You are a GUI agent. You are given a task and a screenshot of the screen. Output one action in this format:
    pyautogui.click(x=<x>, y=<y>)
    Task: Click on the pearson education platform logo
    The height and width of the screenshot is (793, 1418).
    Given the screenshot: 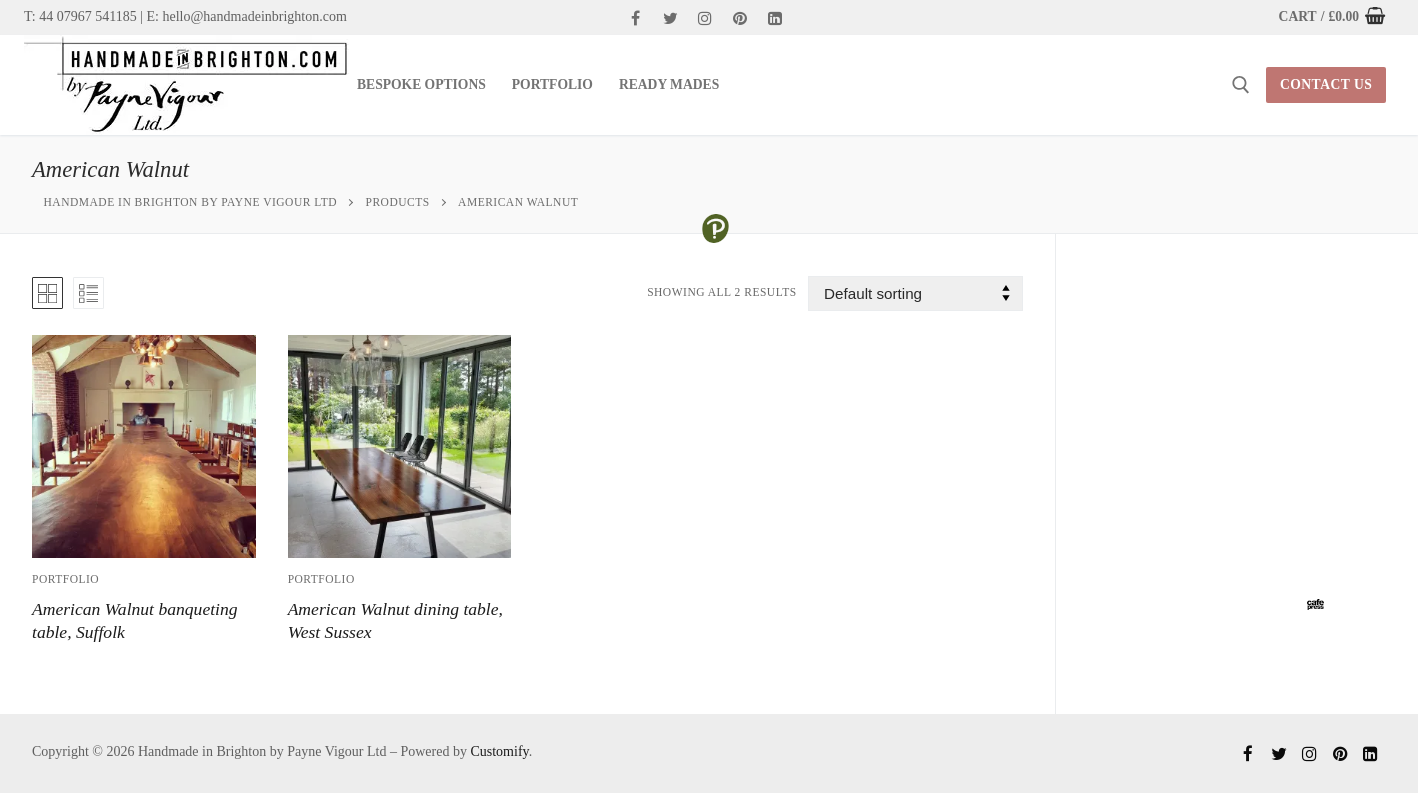 What is the action you would take?
    pyautogui.click(x=715, y=228)
    